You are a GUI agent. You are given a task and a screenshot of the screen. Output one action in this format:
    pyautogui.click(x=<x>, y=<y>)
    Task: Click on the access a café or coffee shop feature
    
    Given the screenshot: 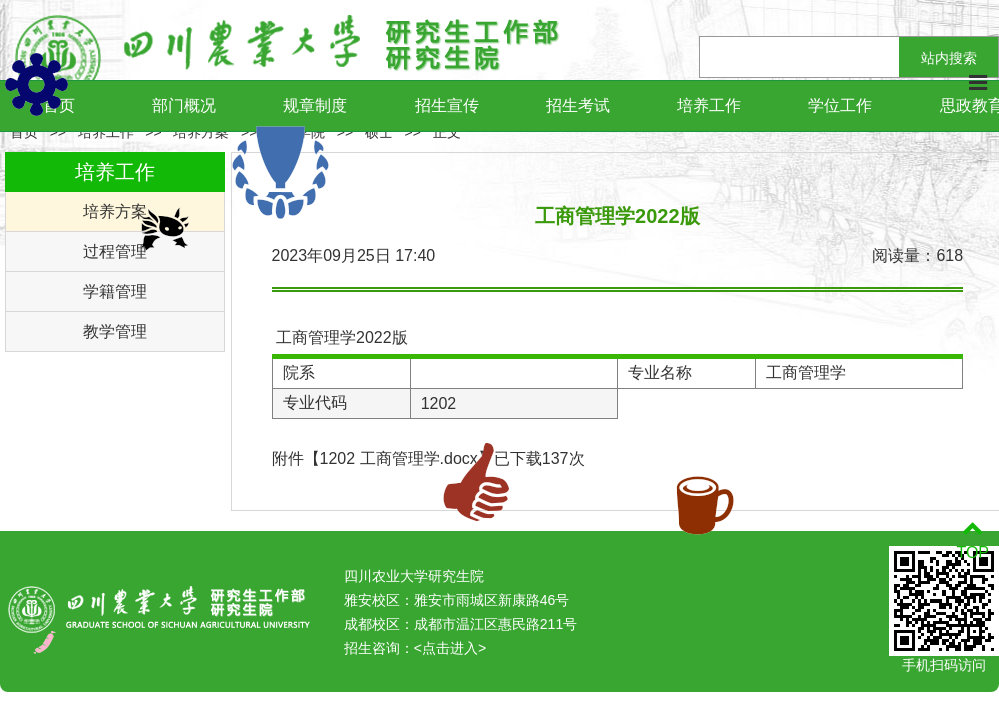 What is the action you would take?
    pyautogui.click(x=702, y=504)
    